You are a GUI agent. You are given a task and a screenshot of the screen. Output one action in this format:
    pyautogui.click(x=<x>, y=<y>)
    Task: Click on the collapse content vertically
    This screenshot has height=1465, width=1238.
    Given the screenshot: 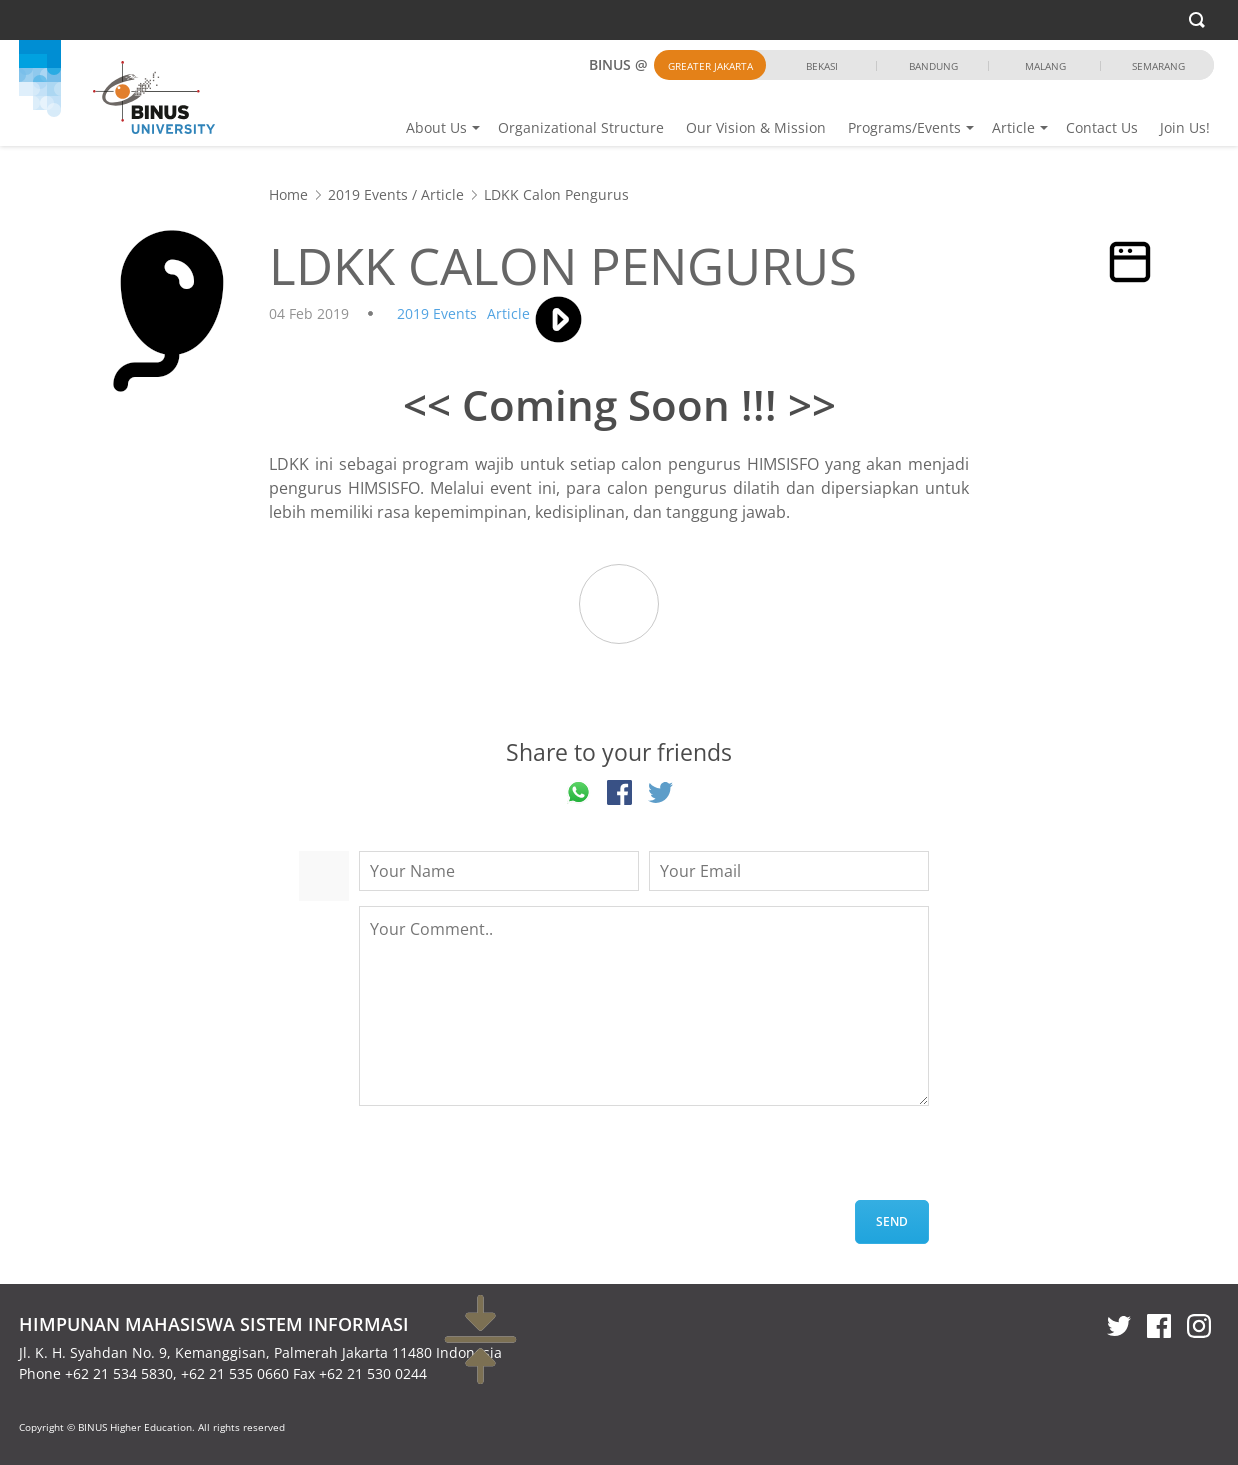 What is the action you would take?
    pyautogui.click(x=480, y=1339)
    